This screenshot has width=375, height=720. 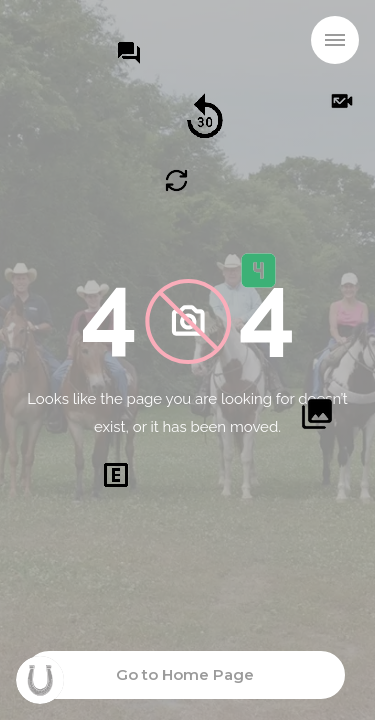 I want to click on indicates a missed video call, so click(x=342, y=101).